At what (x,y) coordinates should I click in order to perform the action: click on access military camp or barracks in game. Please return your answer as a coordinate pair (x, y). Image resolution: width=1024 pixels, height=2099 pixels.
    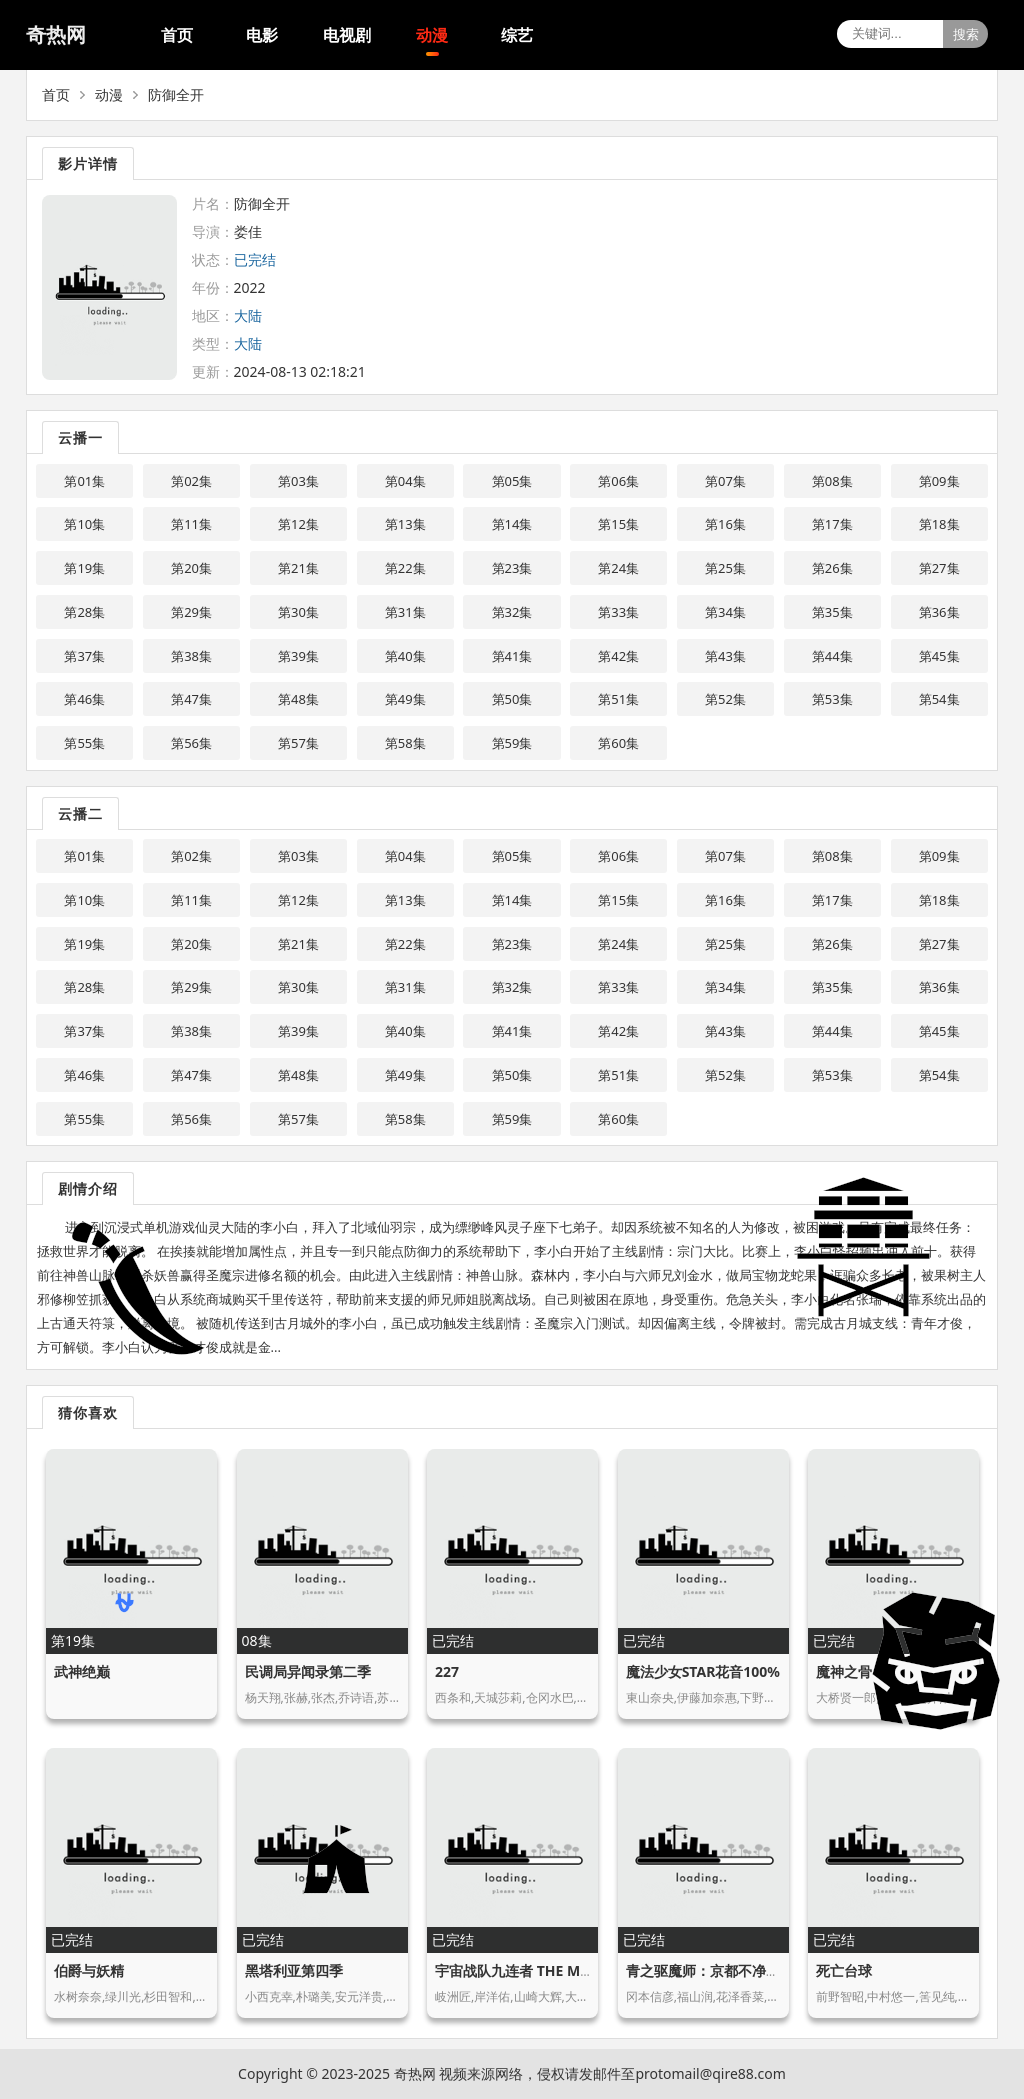
    Looking at the image, I should click on (336, 1858).